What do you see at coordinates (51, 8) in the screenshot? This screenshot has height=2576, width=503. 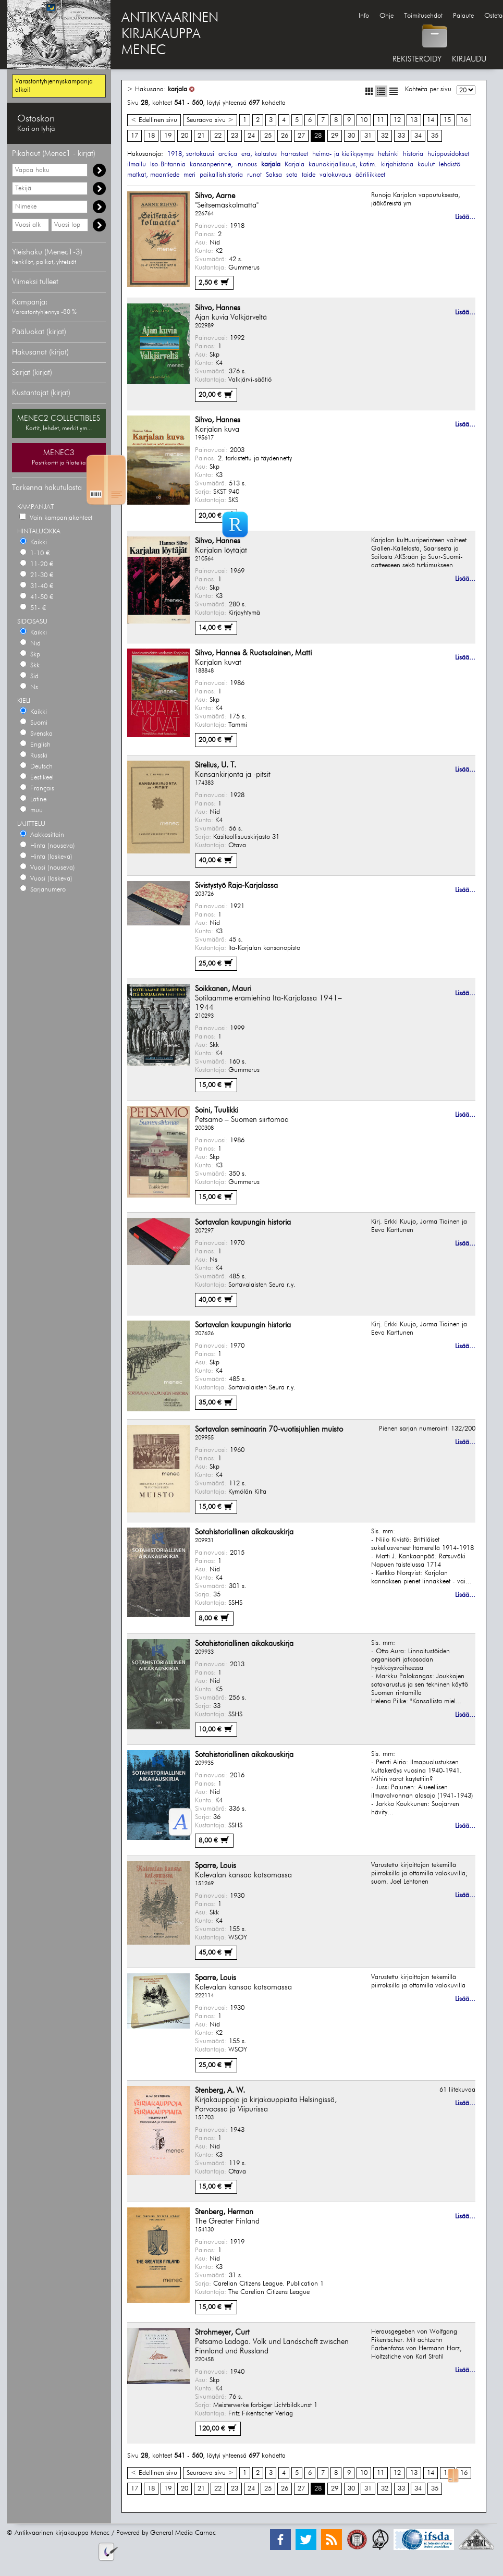 I see `access screensaver settings` at bounding box center [51, 8].